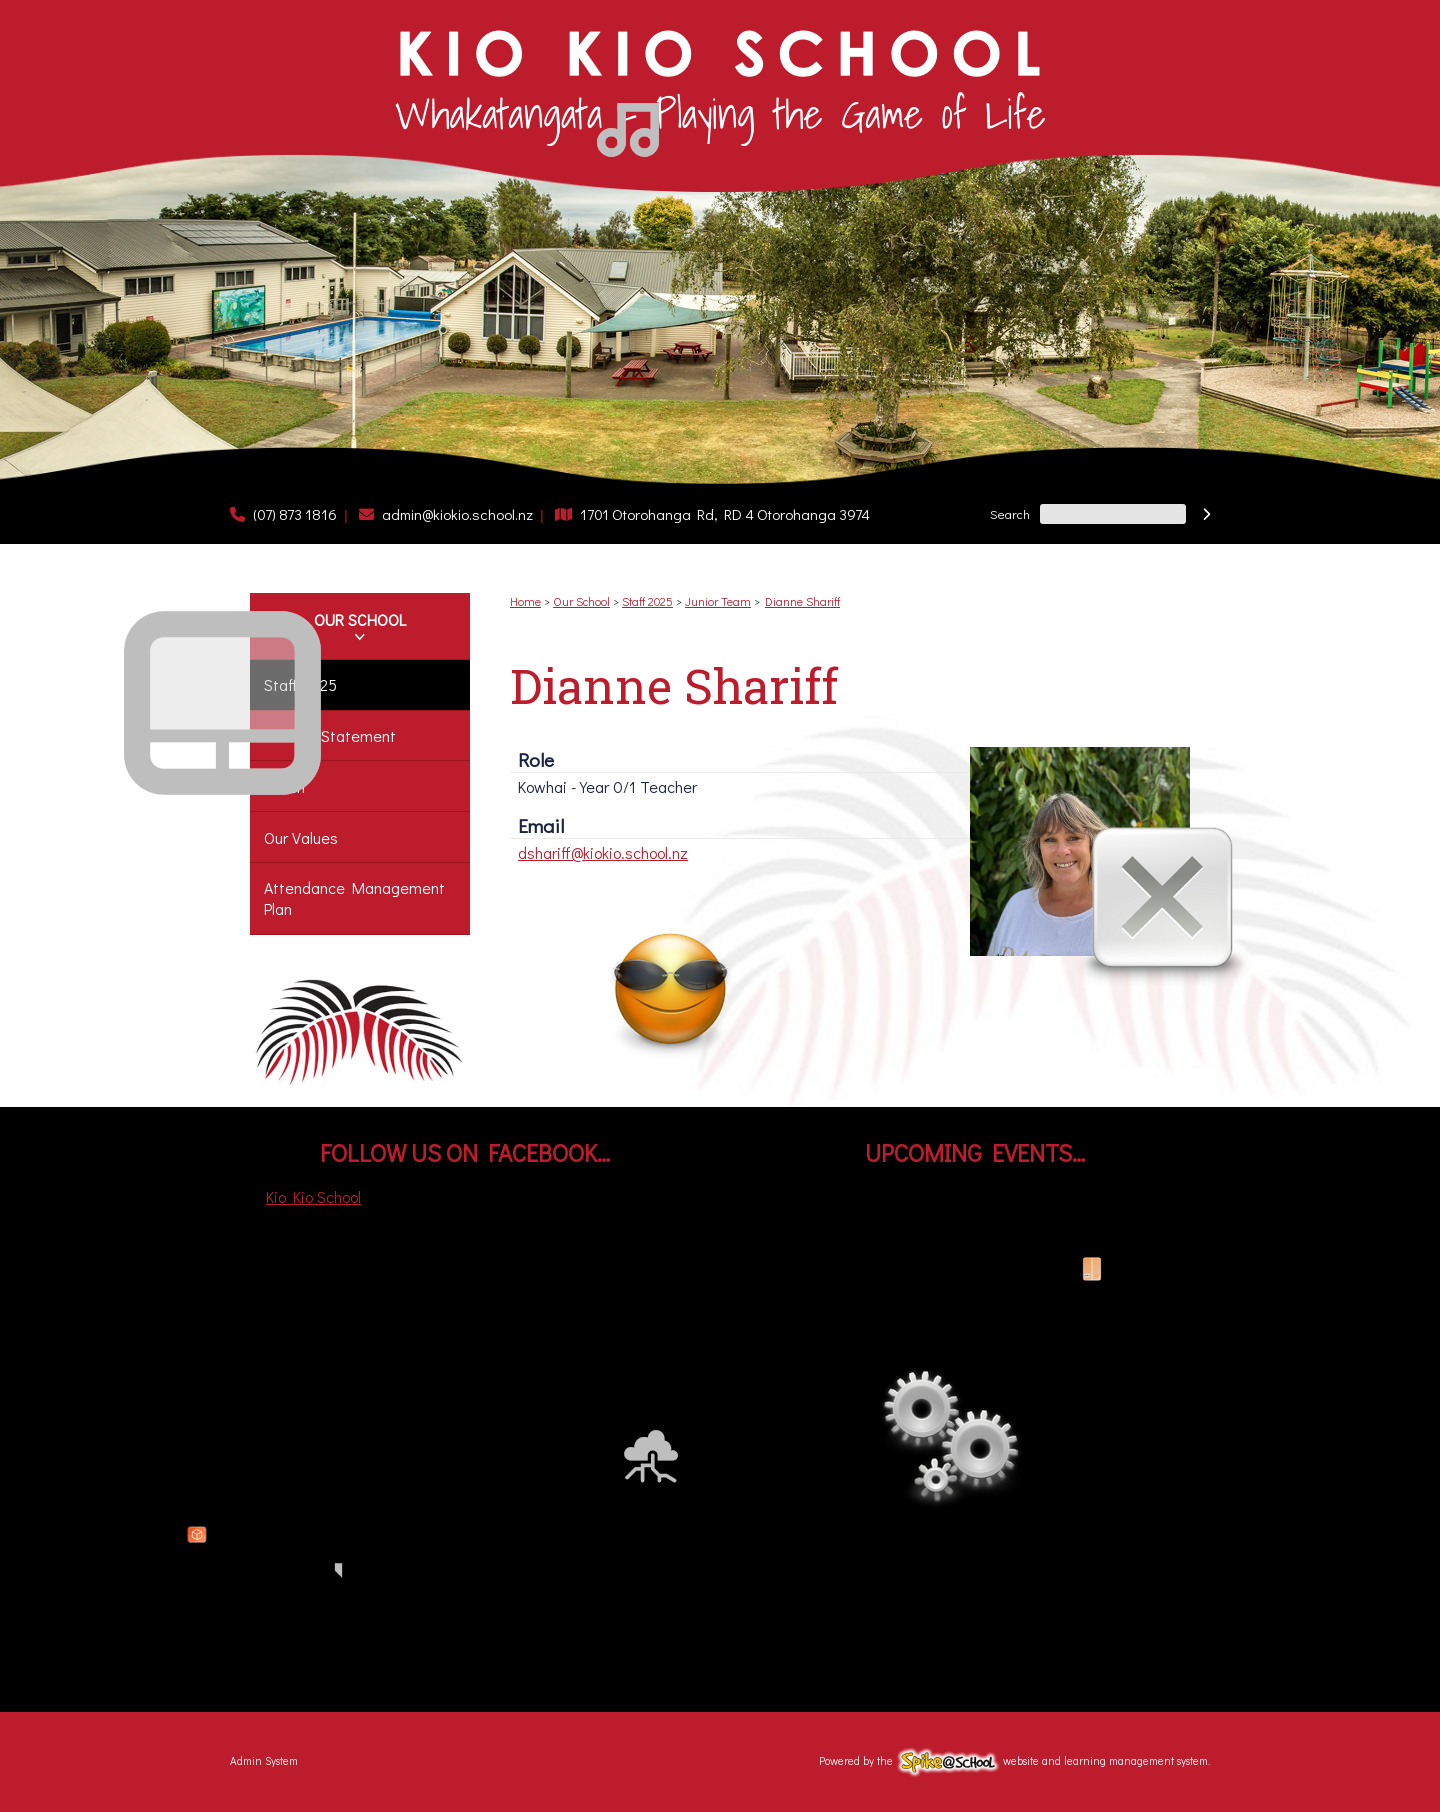  Describe the element at coordinates (952, 1440) in the screenshot. I see `run a system process or script` at that location.